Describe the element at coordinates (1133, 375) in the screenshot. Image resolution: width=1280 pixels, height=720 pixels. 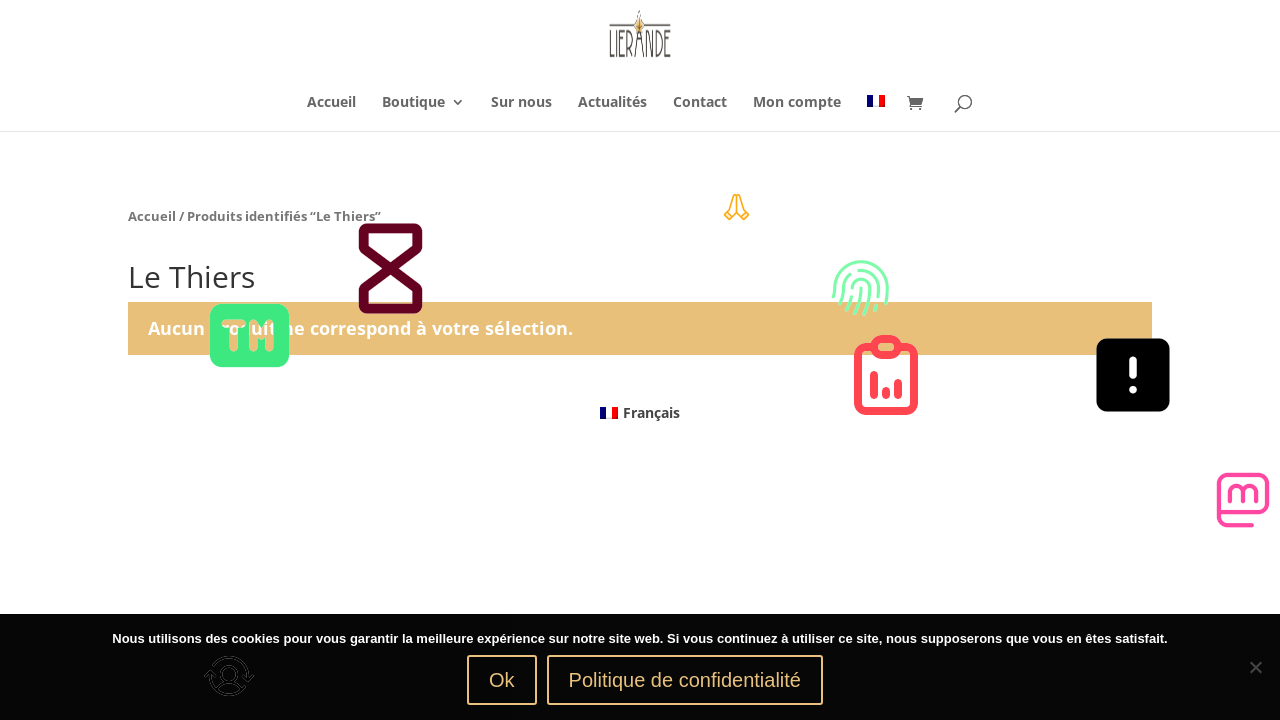
I see `indicates a warning or alert status` at that location.